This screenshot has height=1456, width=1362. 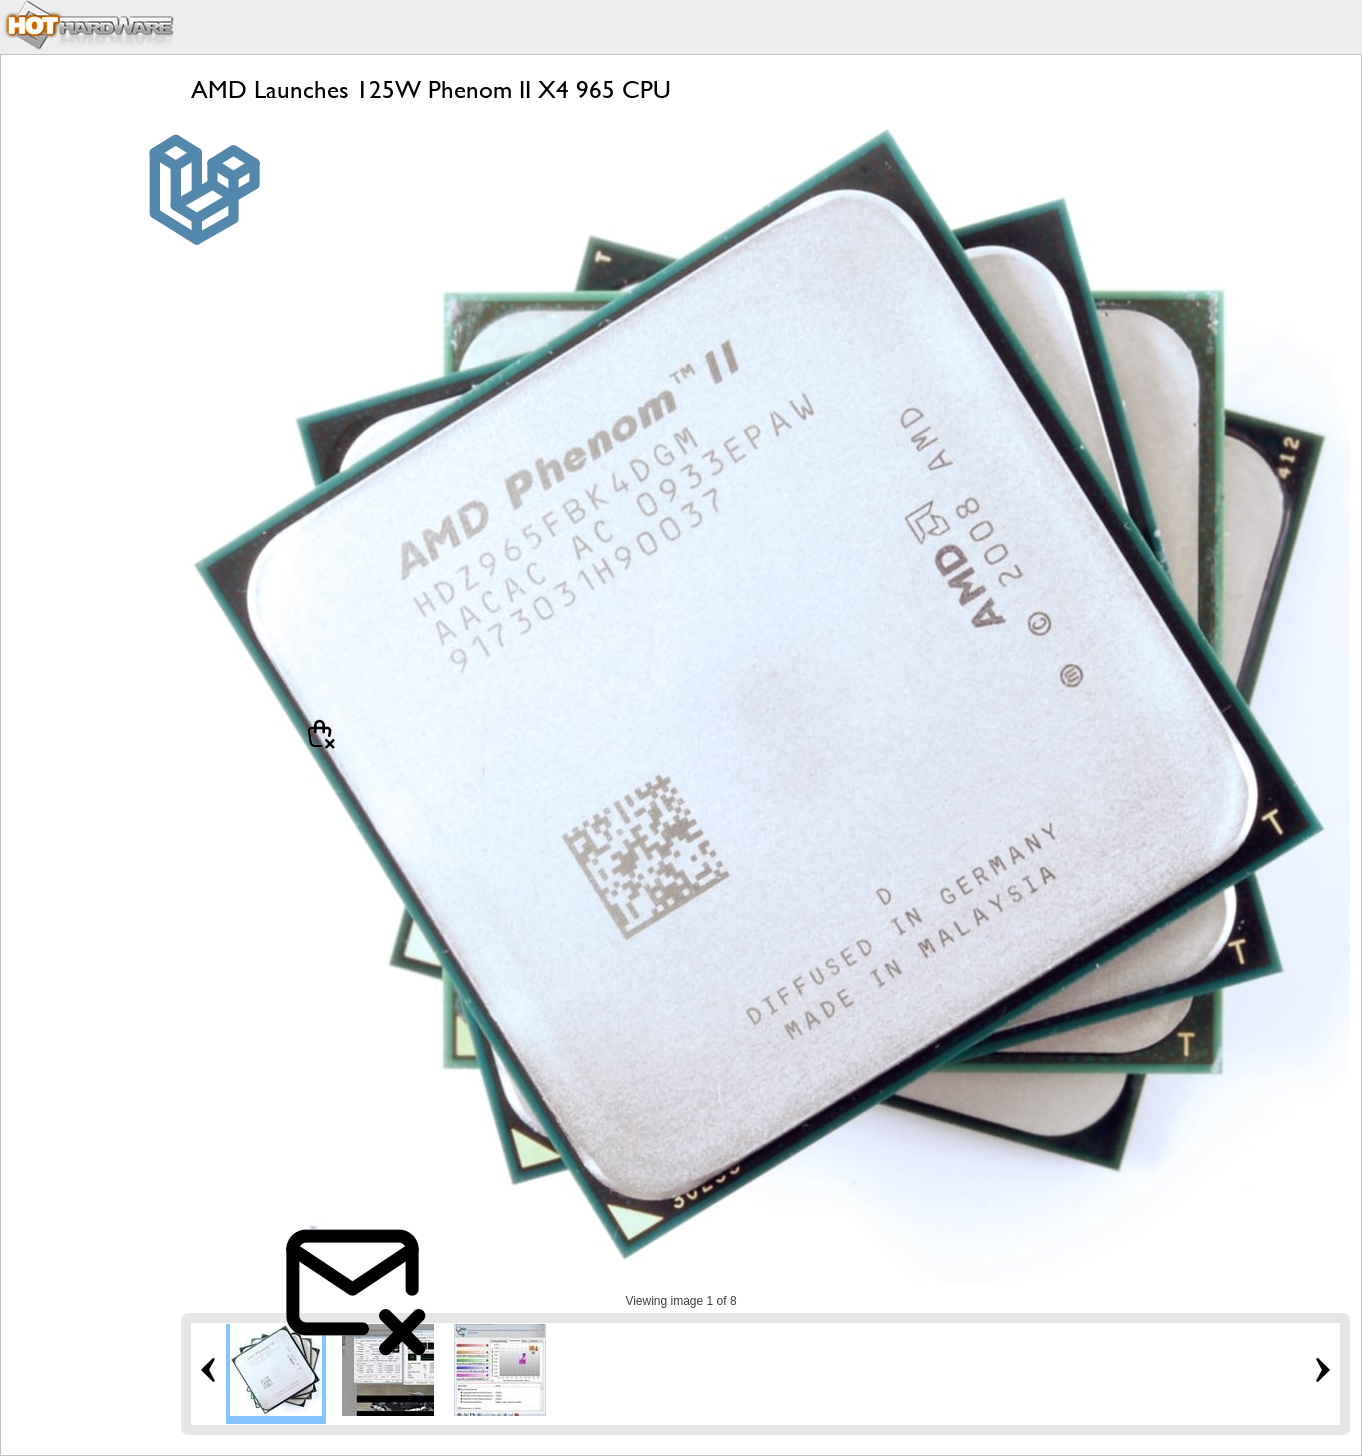 I want to click on remove item from shopping bag, so click(x=319, y=733).